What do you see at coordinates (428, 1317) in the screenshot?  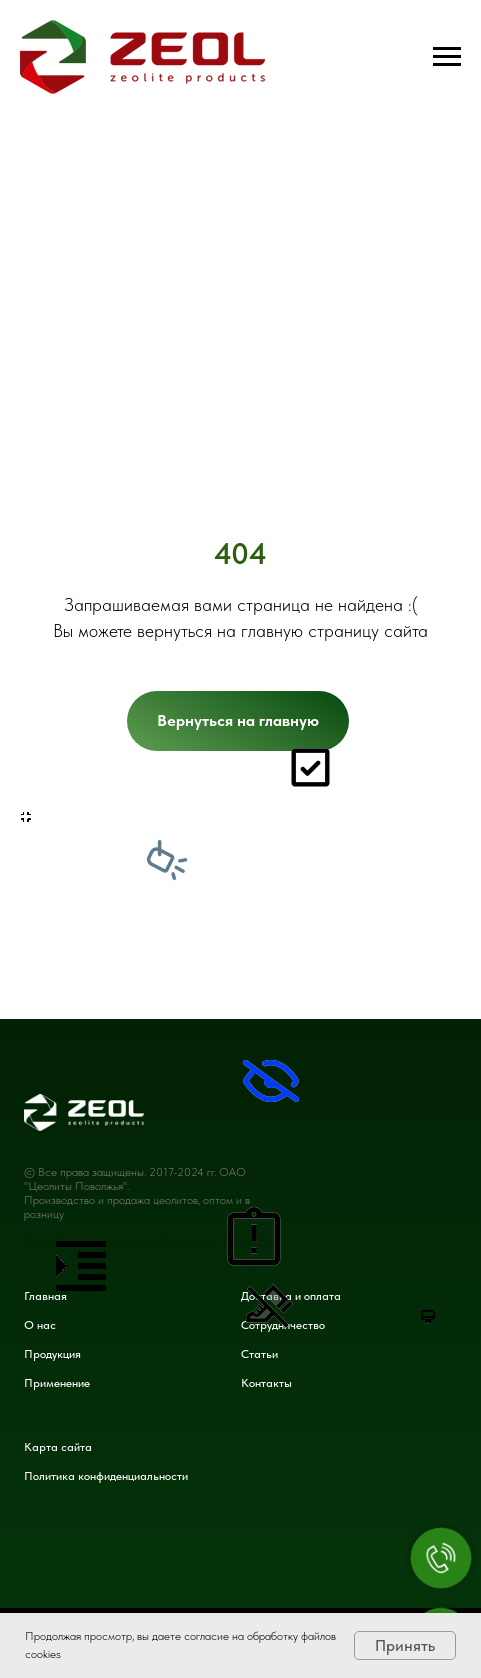 I see `view membership card details` at bounding box center [428, 1317].